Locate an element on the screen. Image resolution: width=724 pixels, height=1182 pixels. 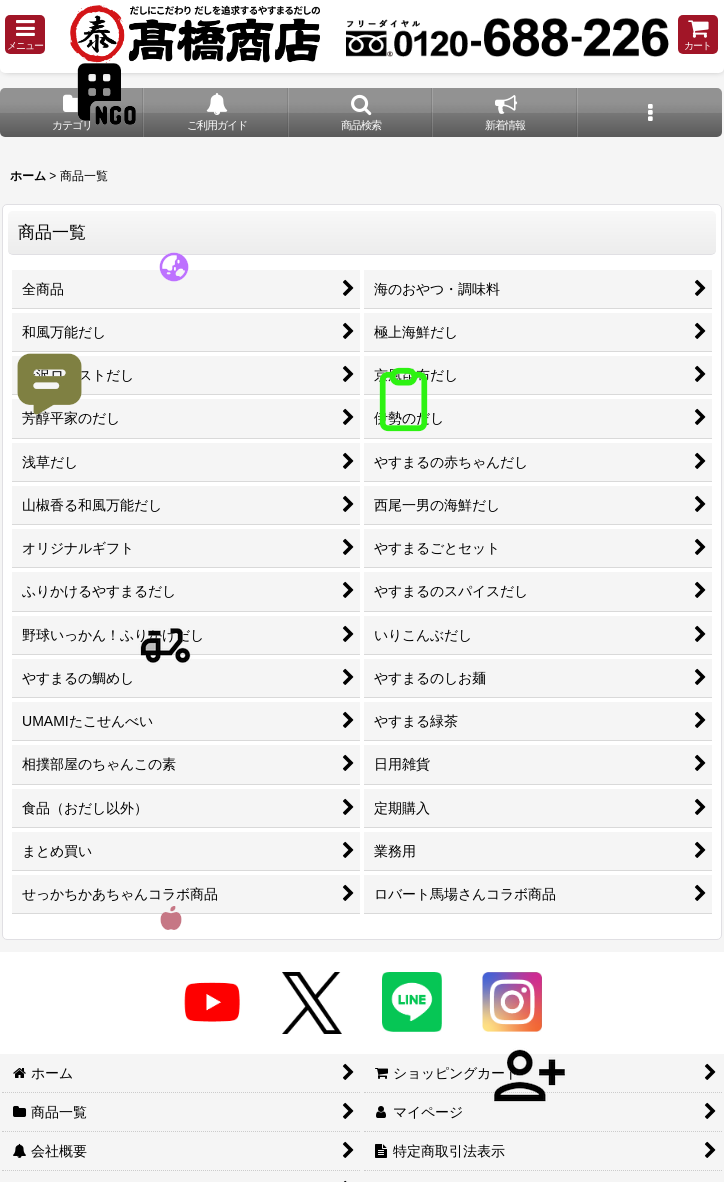
open messages or chat is located at coordinates (49, 382).